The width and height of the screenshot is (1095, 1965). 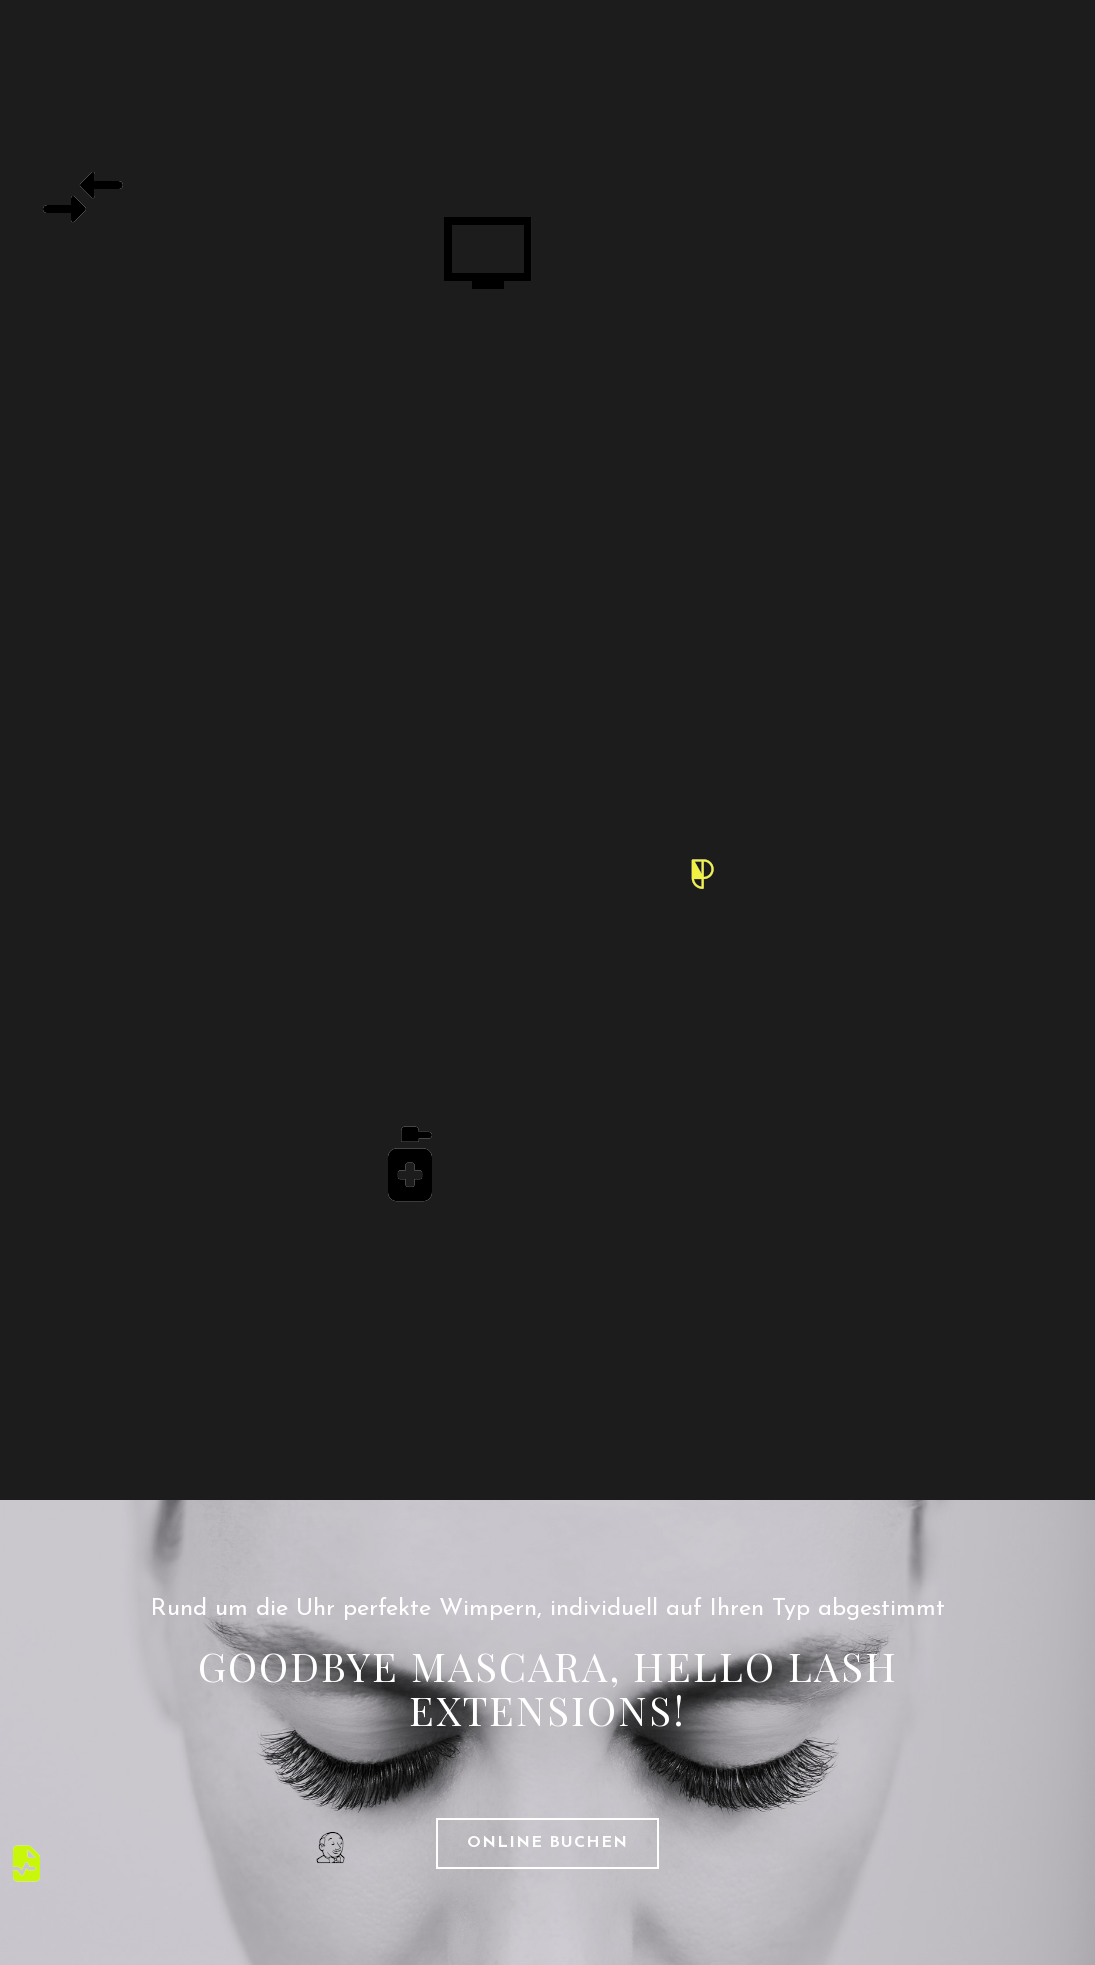 I want to click on compare two items or options, so click(x=83, y=197).